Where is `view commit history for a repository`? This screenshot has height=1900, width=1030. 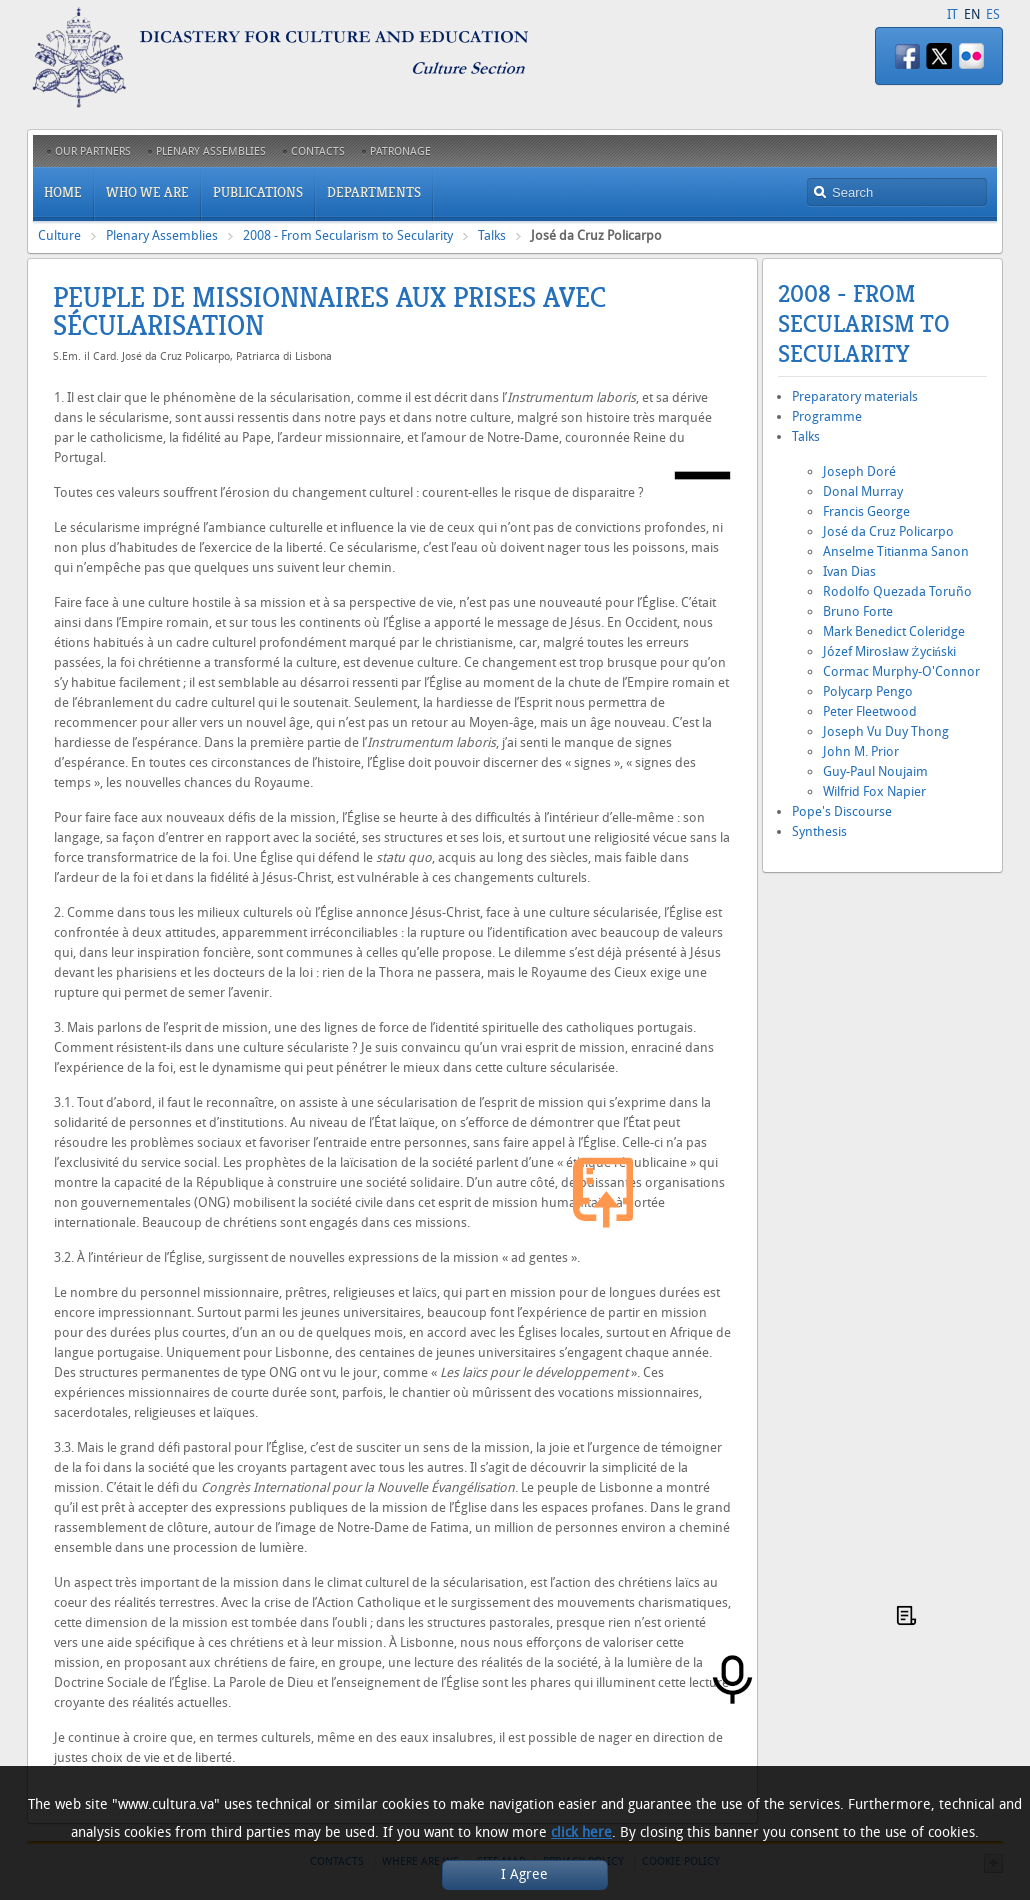 view commit history for a repository is located at coordinates (603, 1191).